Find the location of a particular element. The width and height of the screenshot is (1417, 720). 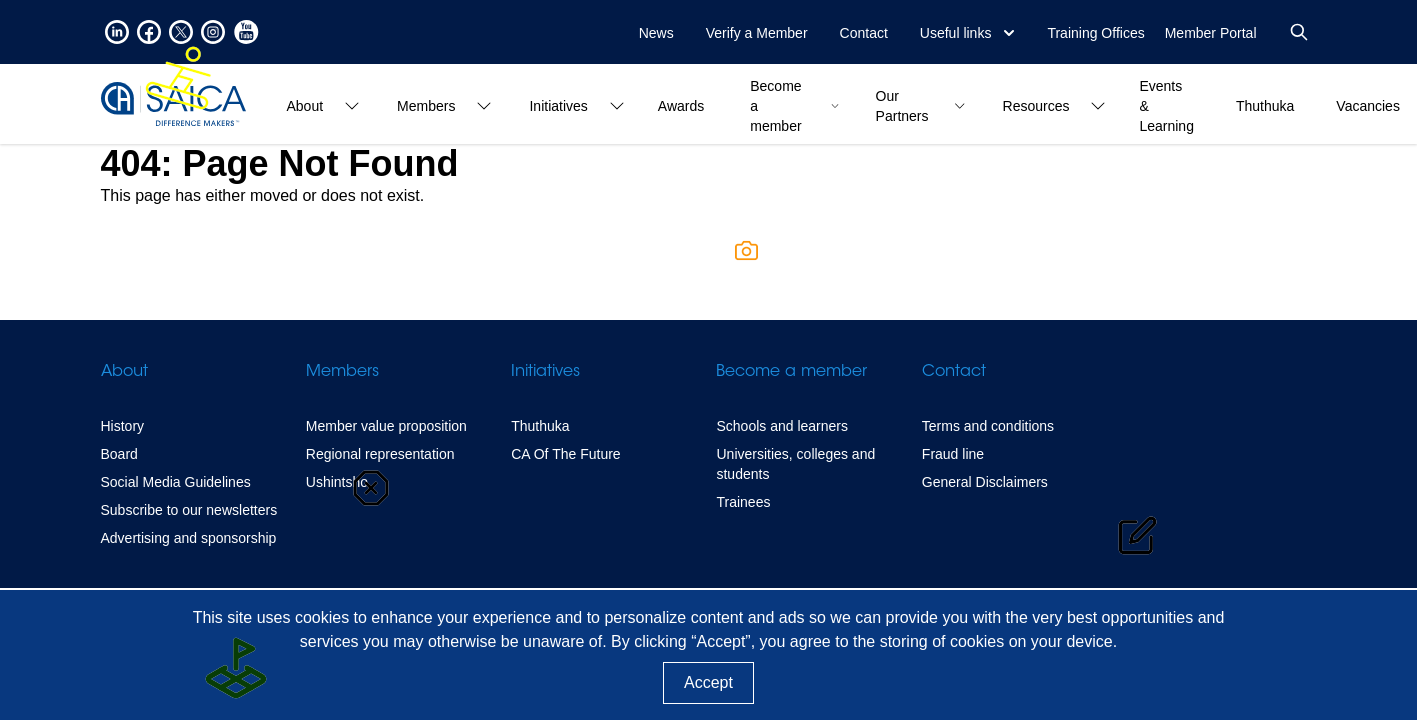

edit or modify content is located at coordinates (1137, 535).